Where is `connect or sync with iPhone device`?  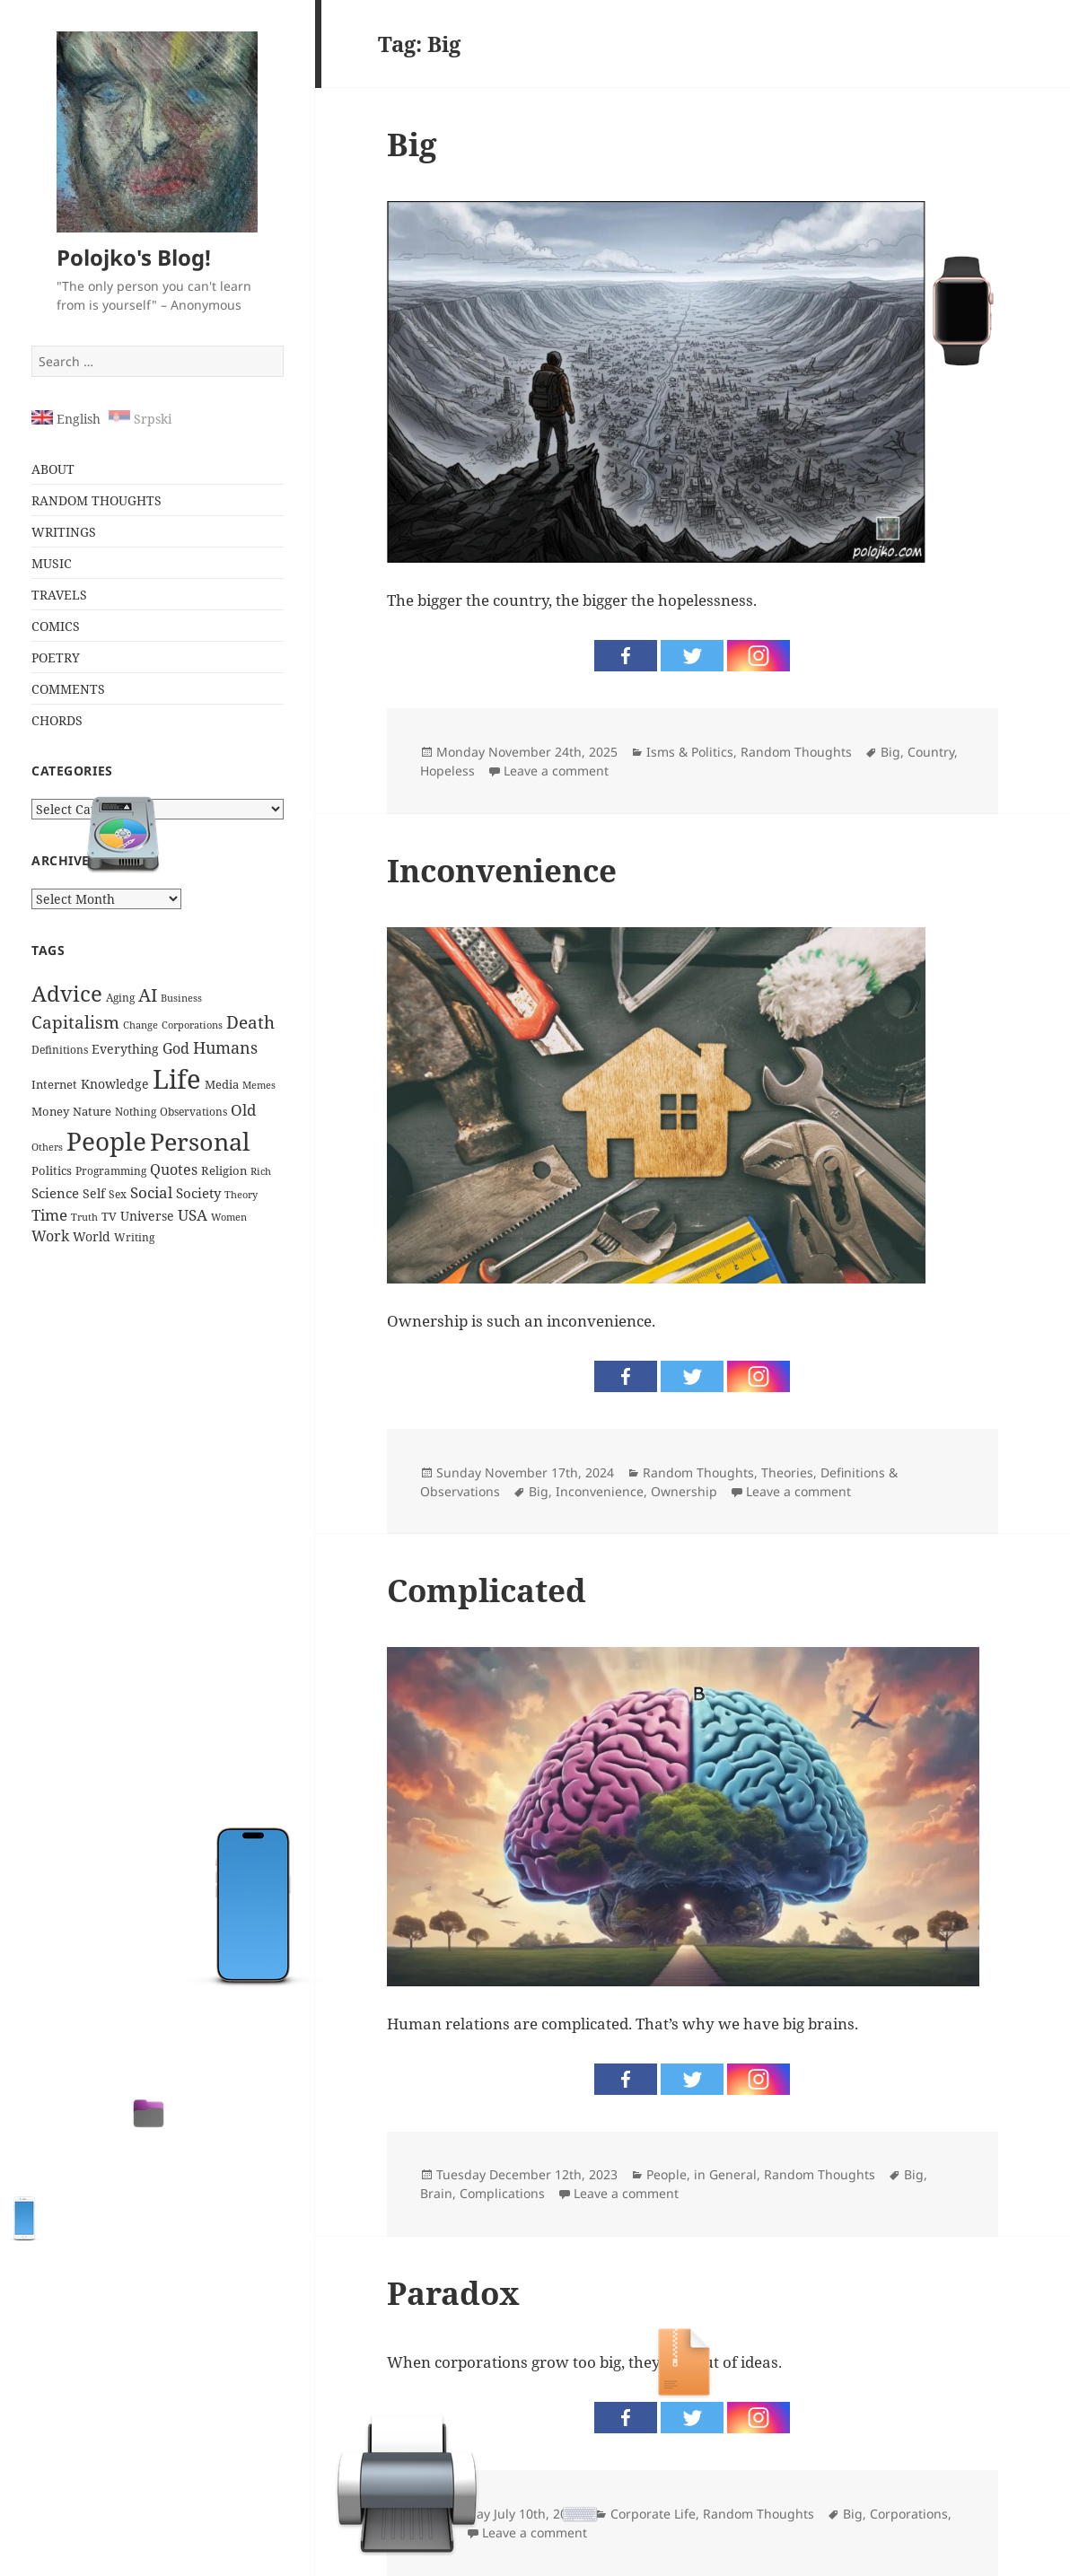
connect or sync with iPhone device is located at coordinates (24, 2219).